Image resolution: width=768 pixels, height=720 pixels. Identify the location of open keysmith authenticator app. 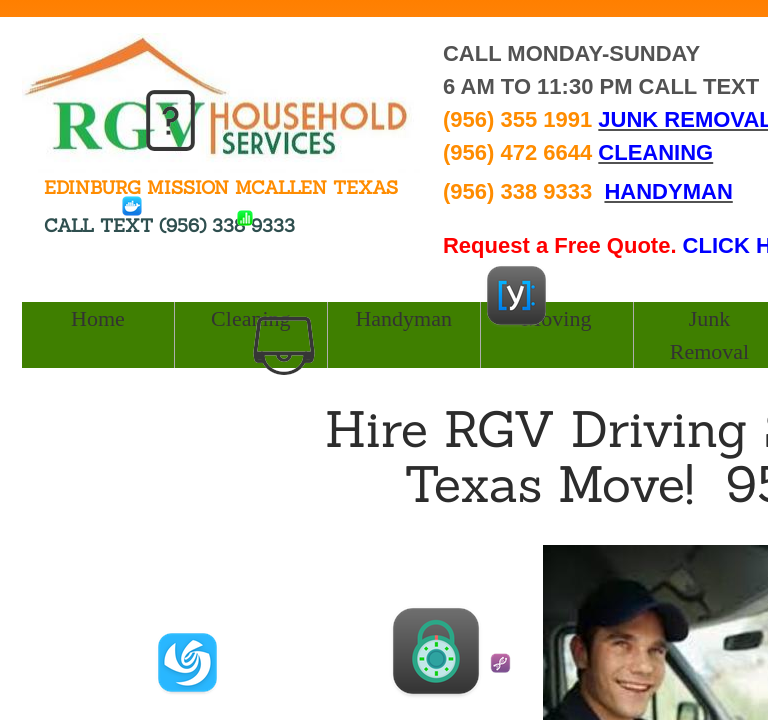
(436, 651).